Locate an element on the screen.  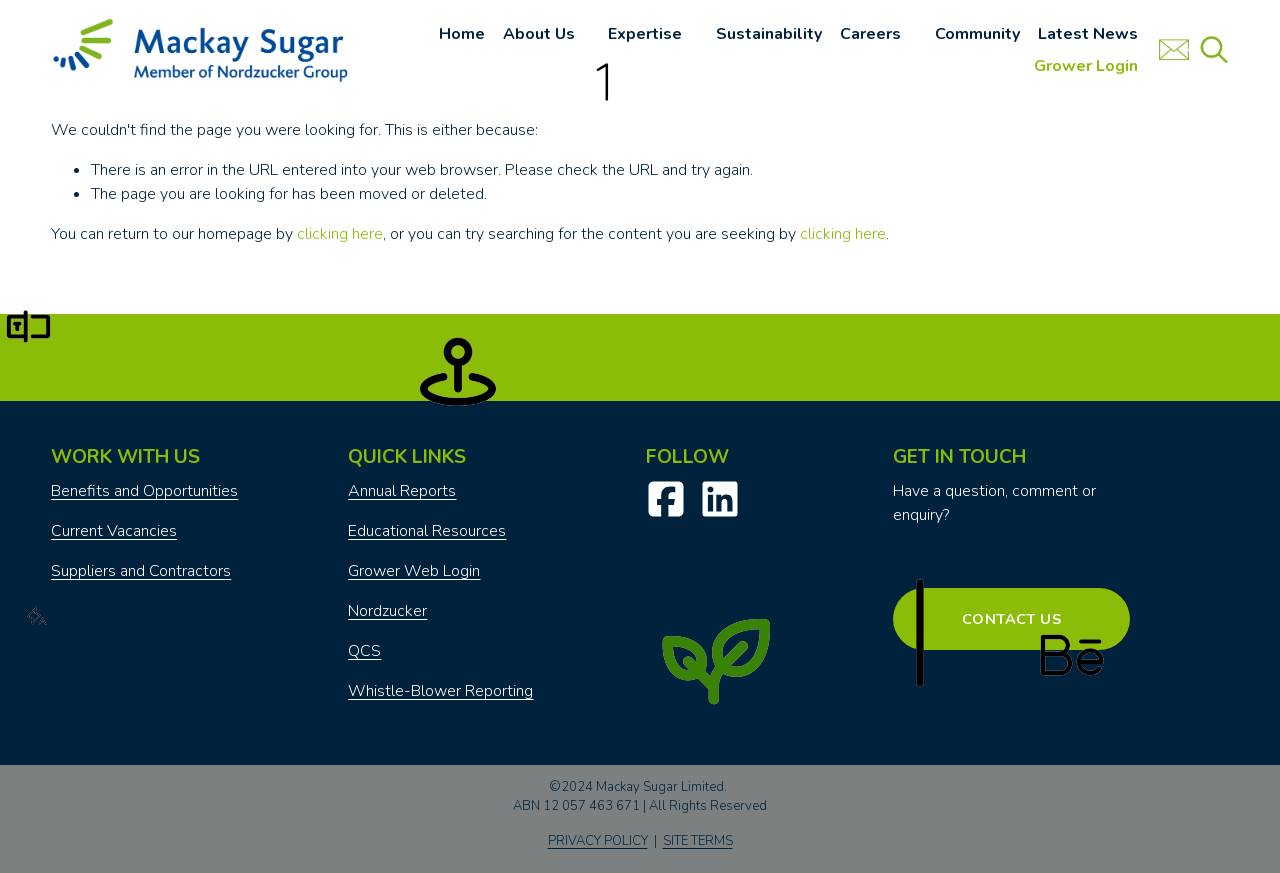
vertical divider or separator between UI elements is located at coordinates (920, 633).